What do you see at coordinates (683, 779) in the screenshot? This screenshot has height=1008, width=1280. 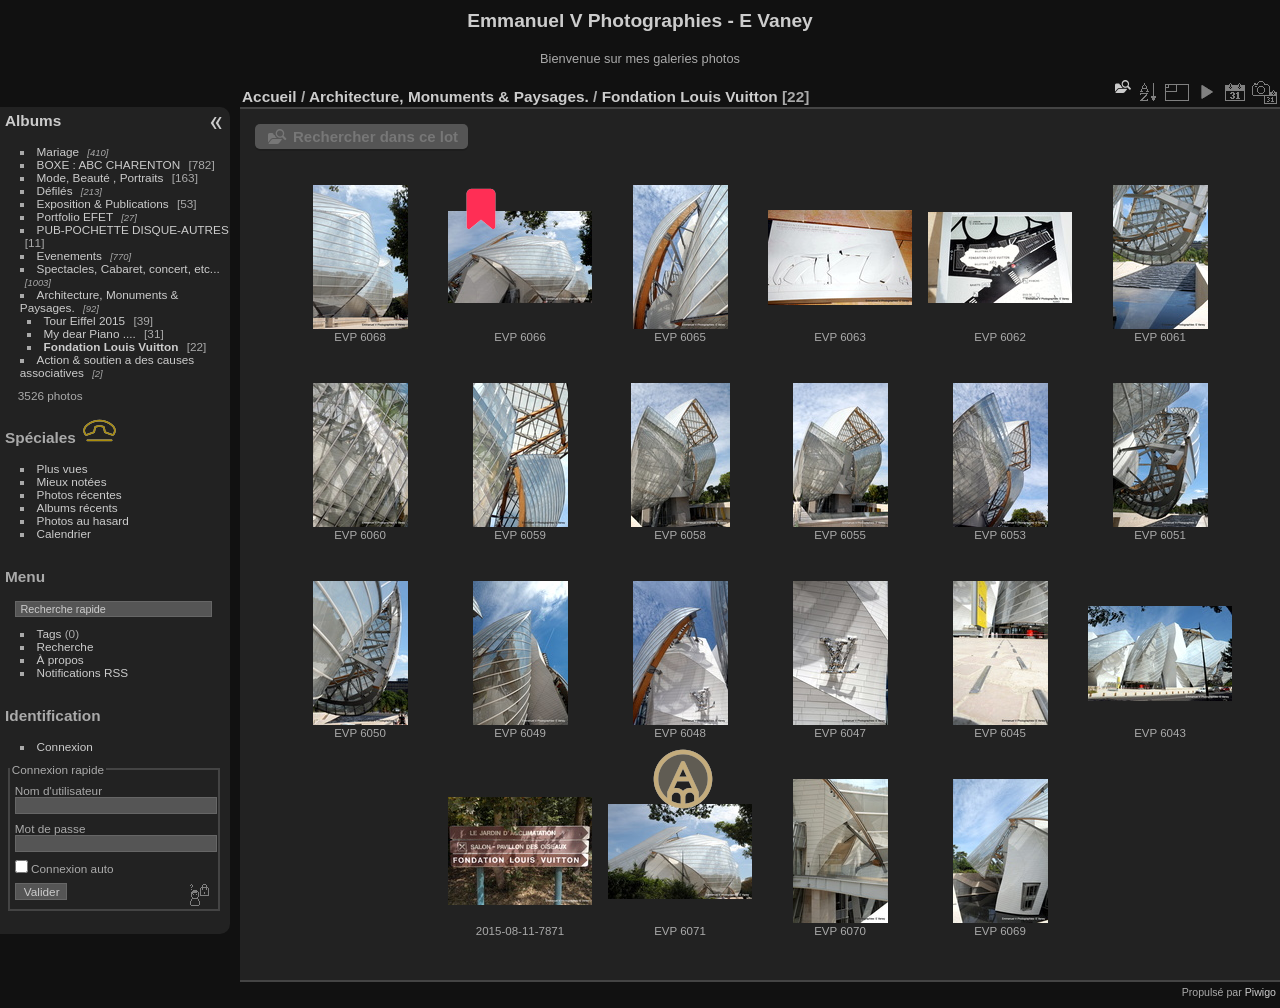 I see `edit or modify content` at bounding box center [683, 779].